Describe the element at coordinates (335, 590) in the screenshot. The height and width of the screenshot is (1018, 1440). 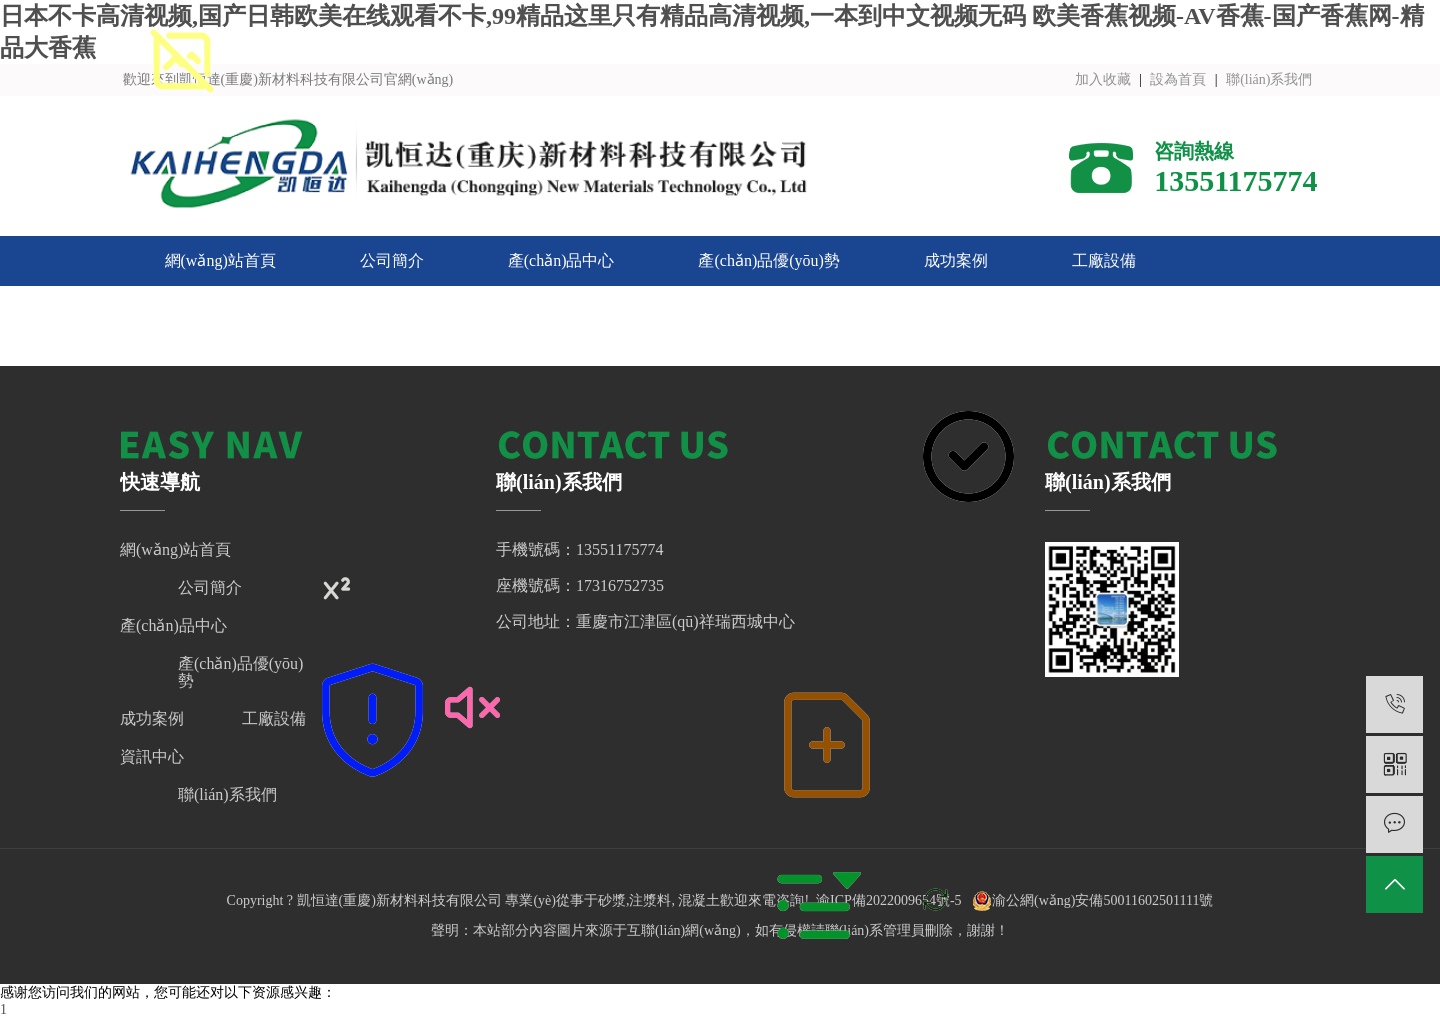
I see `apply superscript formatting to selected text` at that location.